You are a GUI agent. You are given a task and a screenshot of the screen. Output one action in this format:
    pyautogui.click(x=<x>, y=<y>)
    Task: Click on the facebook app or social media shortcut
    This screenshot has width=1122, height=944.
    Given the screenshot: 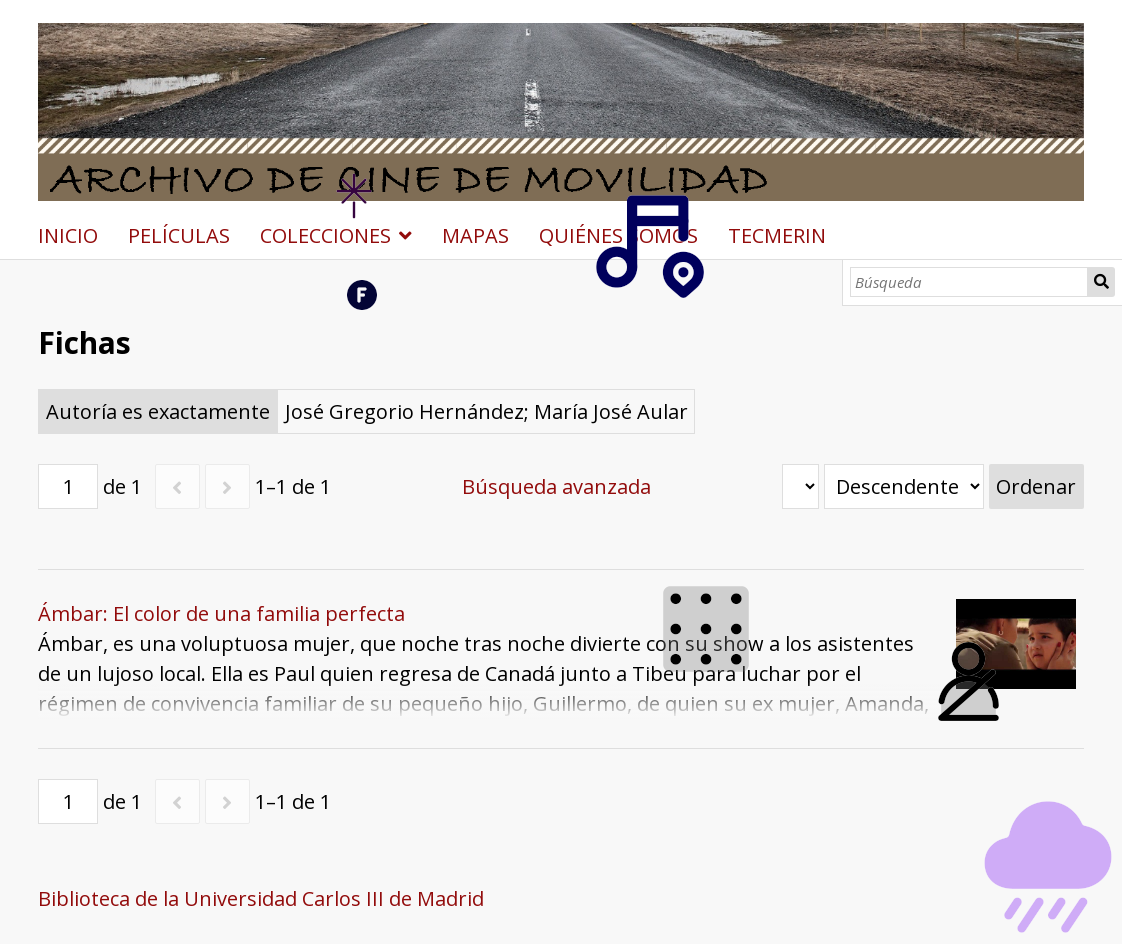 What is the action you would take?
    pyautogui.click(x=362, y=295)
    